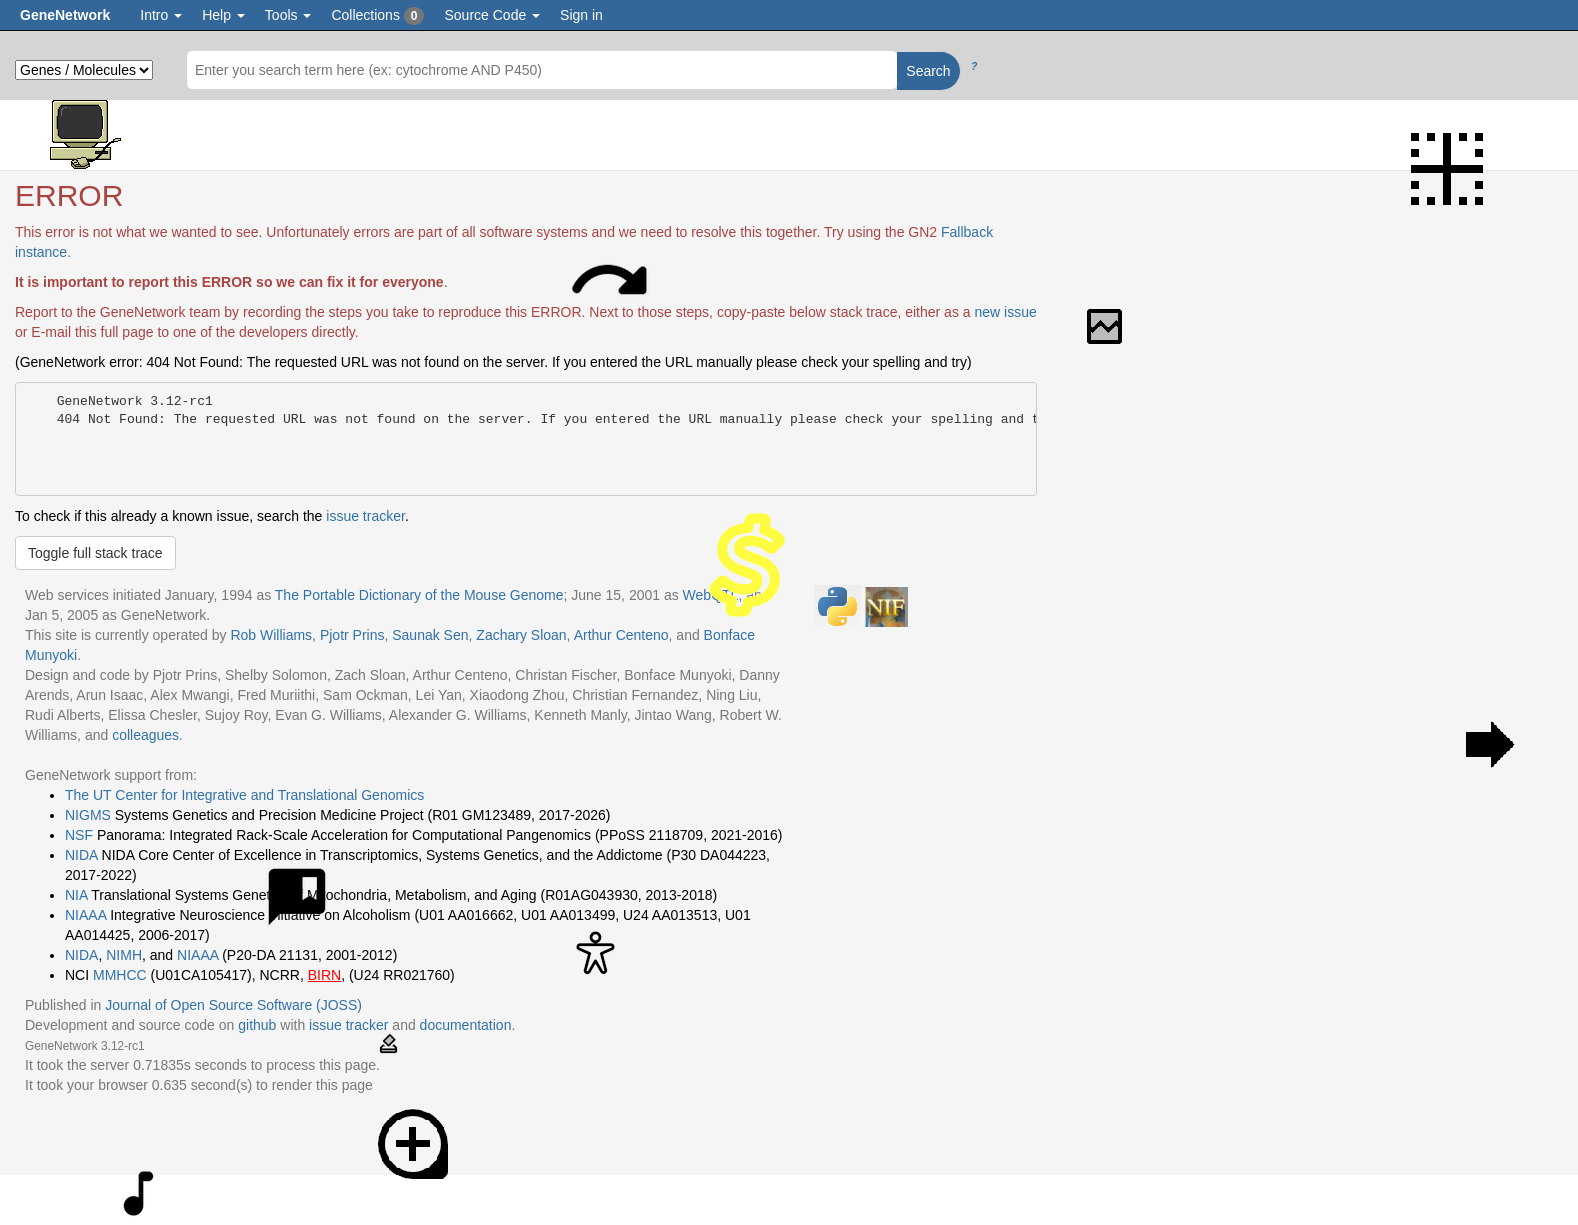  What do you see at coordinates (297, 897) in the screenshot?
I see `access saved comments or notes` at bounding box center [297, 897].